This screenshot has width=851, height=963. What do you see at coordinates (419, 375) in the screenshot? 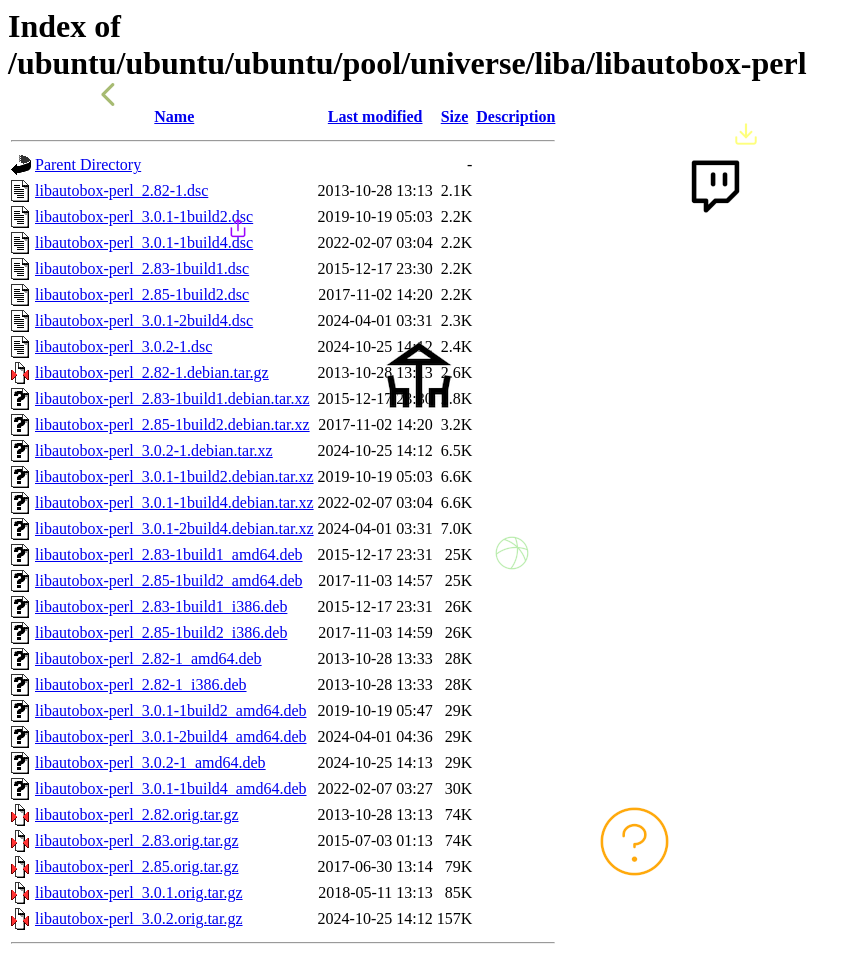
I see `access outdoor or patio-related features` at bounding box center [419, 375].